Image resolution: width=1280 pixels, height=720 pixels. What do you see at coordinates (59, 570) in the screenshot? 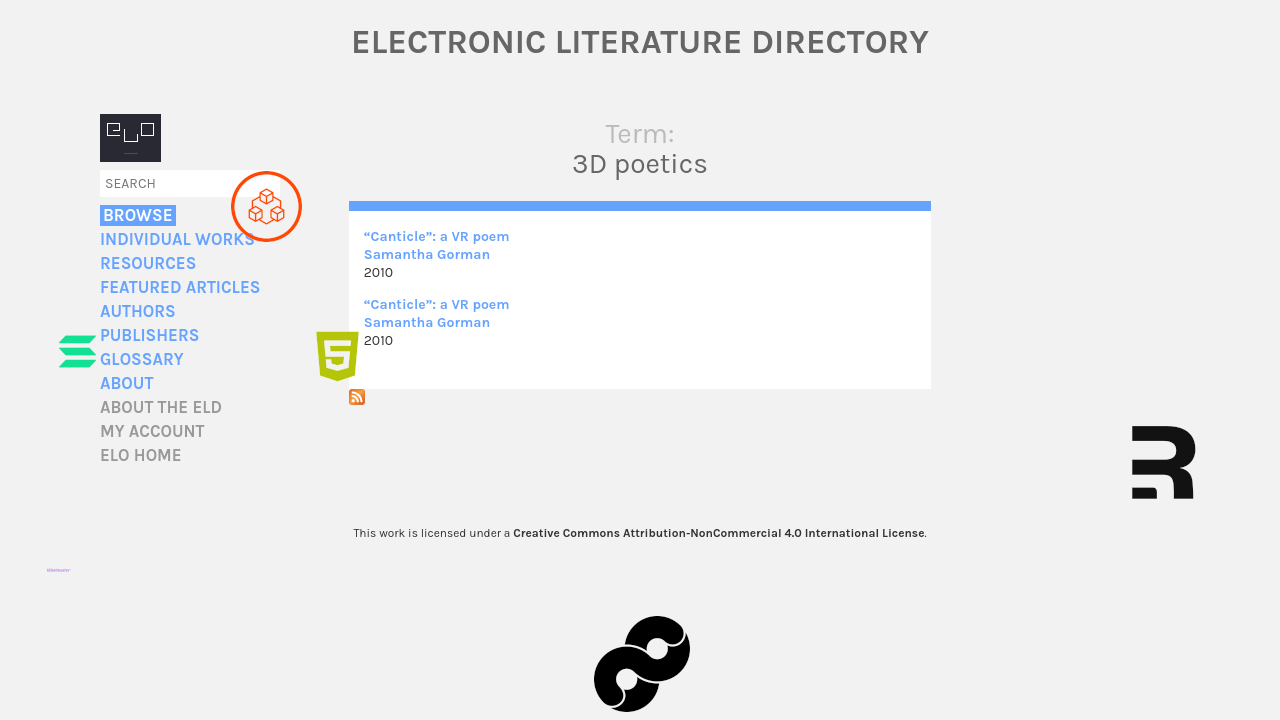
I see `open the Ticketmaster app` at bounding box center [59, 570].